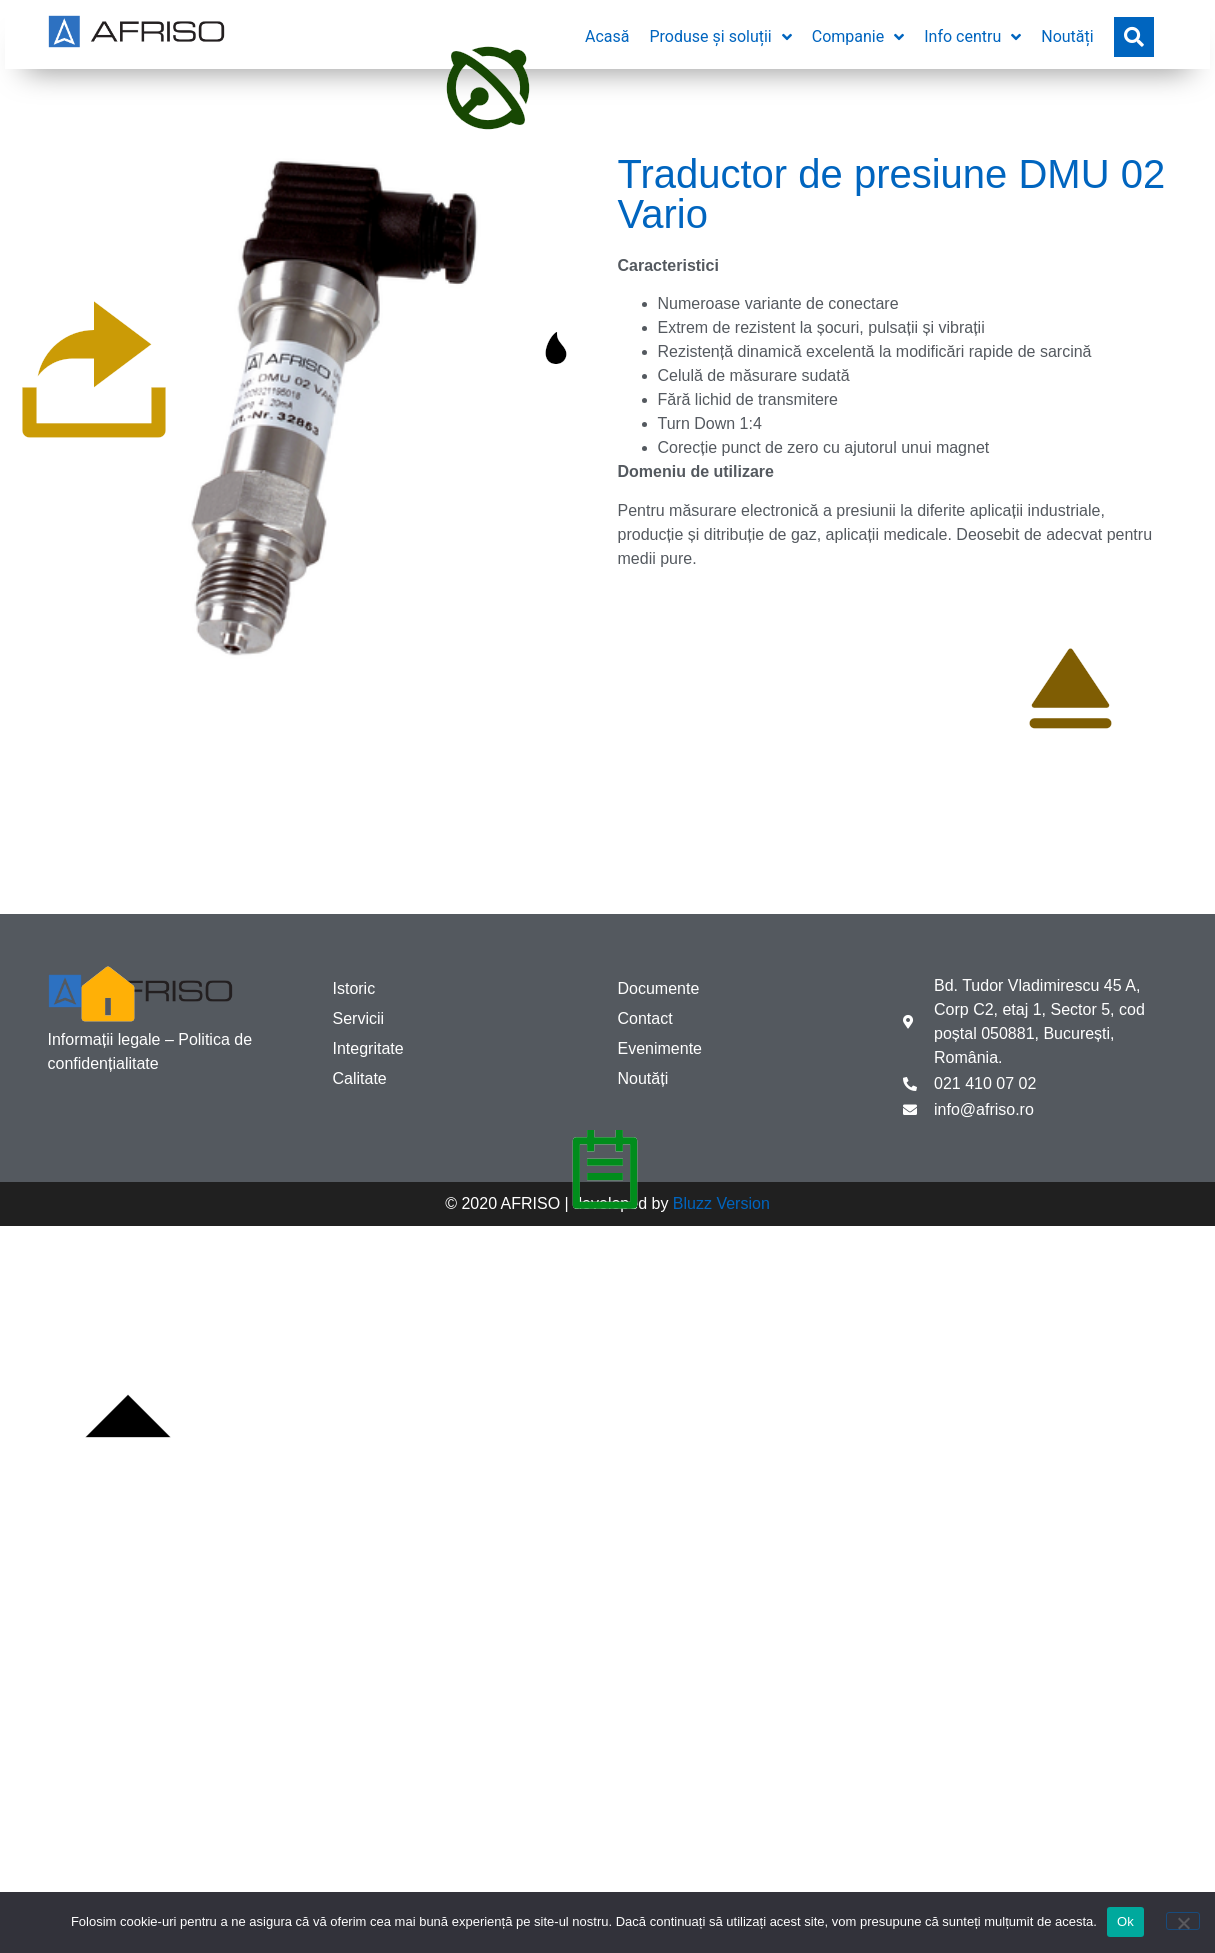 Image resolution: width=1215 pixels, height=1953 pixels. What do you see at coordinates (108, 995) in the screenshot?
I see `navigate to the home screen` at bounding box center [108, 995].